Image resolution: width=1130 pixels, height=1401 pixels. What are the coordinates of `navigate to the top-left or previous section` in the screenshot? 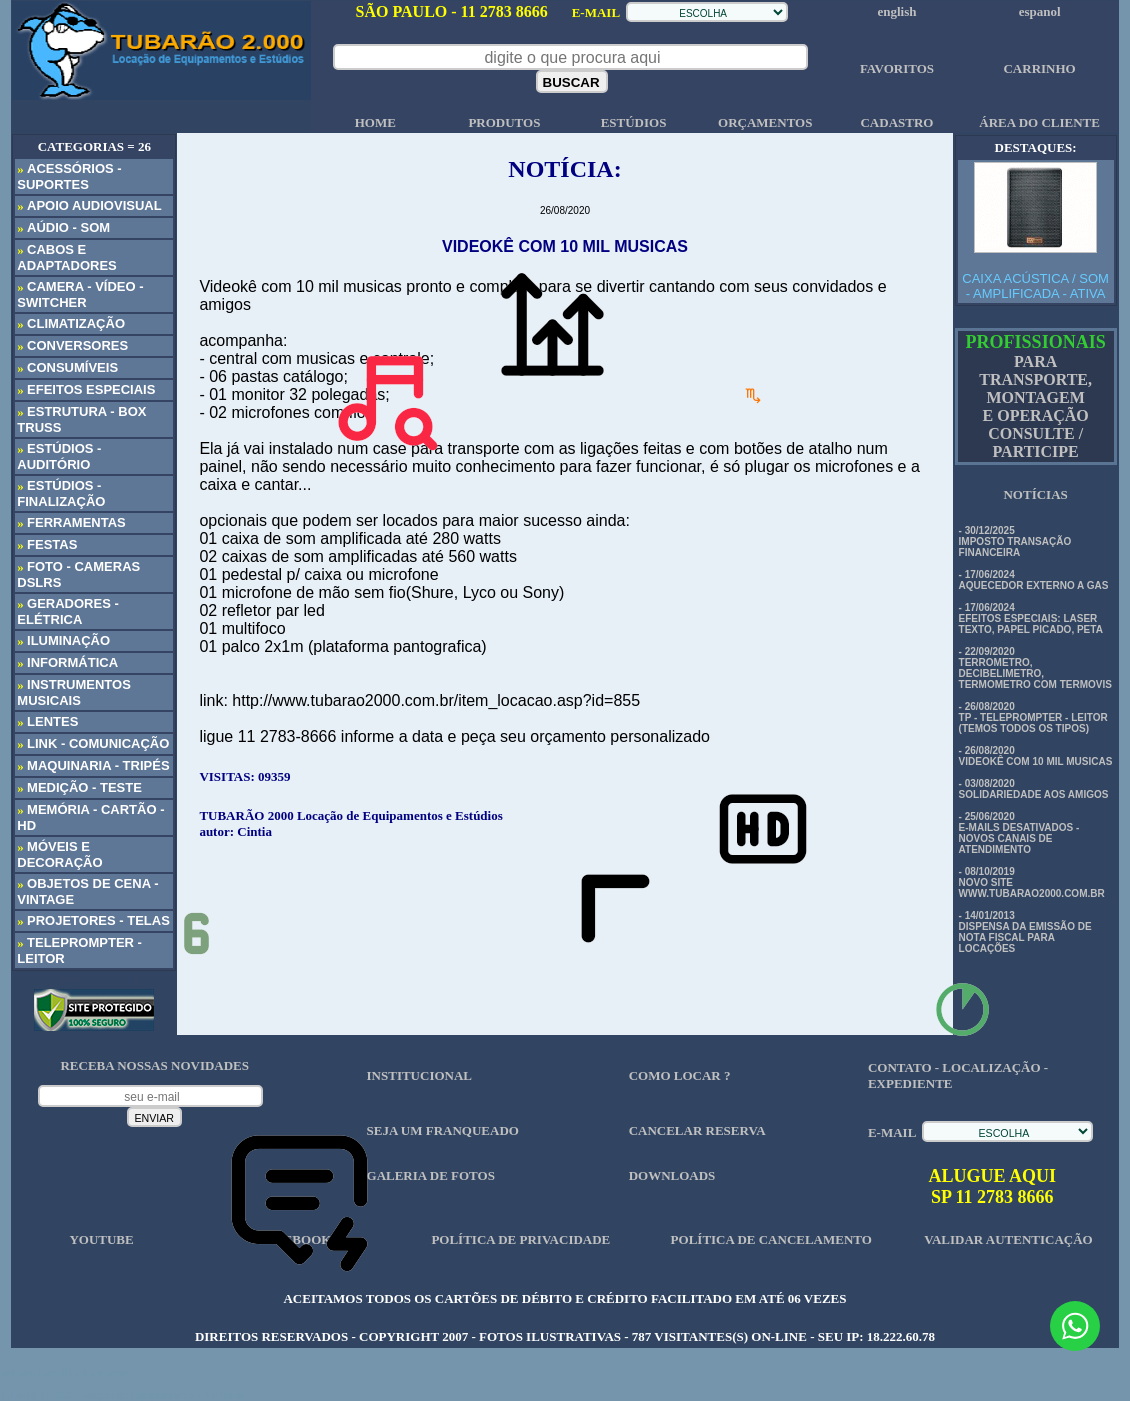 It's located at (615, 908).